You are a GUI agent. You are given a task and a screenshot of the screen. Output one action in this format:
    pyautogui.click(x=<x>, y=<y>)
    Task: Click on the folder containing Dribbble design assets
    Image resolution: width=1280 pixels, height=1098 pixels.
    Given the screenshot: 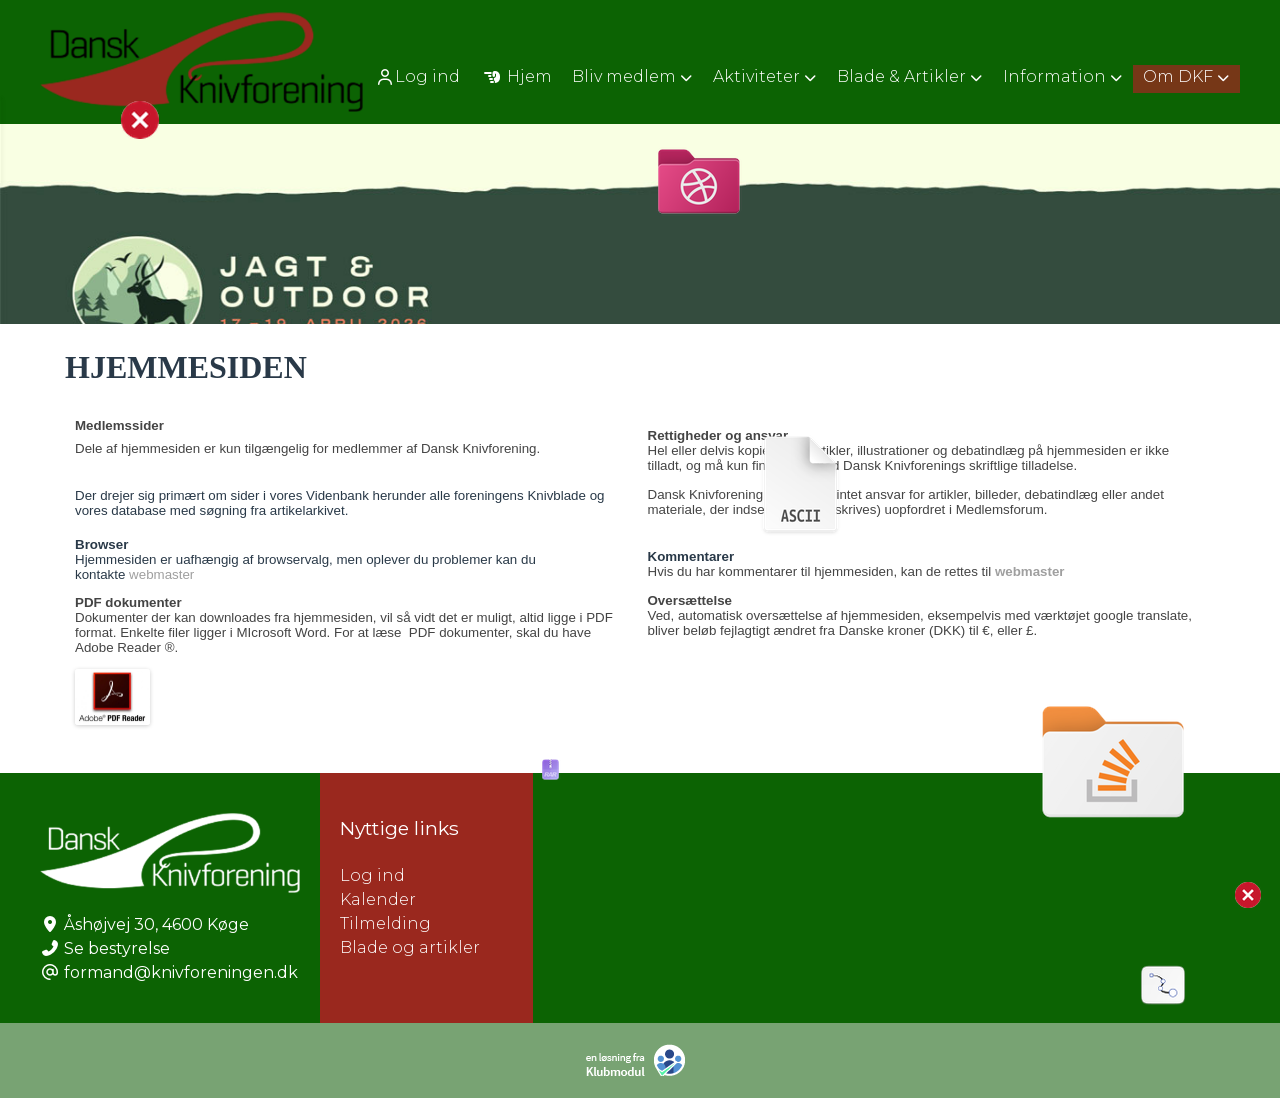 What is the action you would take?
    pyautogui.click(x=698, y=183)
    